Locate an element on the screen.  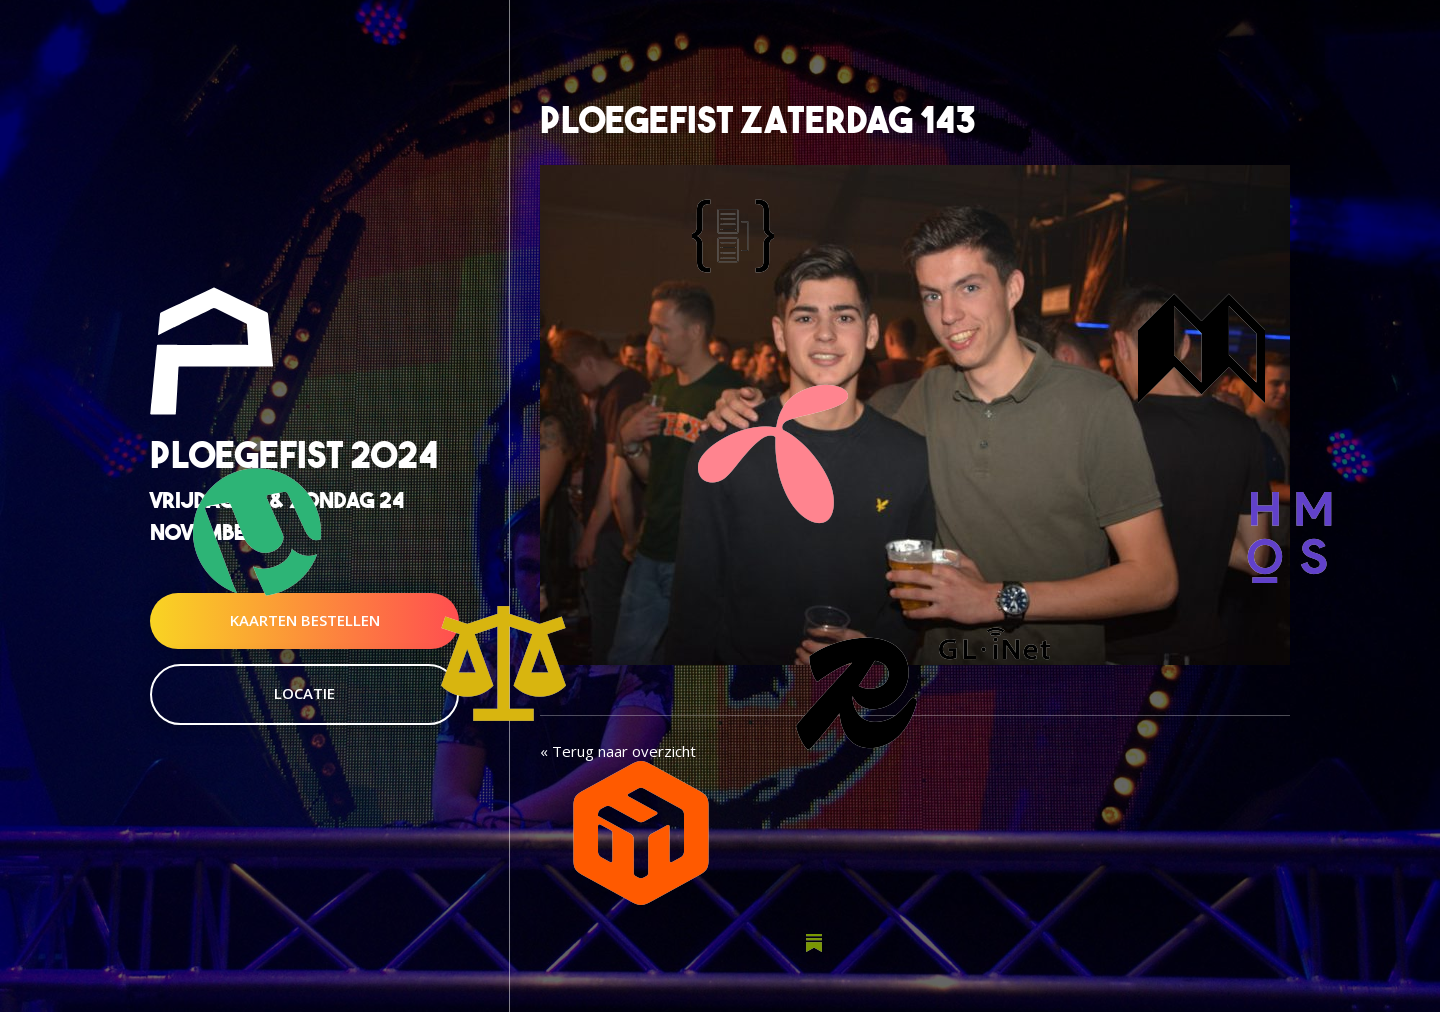
open siyuan note-taking app is located at coordinates (1201, 348).